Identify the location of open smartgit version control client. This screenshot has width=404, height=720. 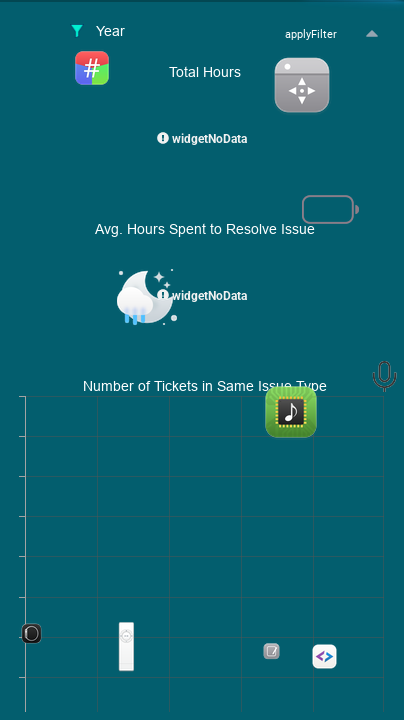
(324, 656).